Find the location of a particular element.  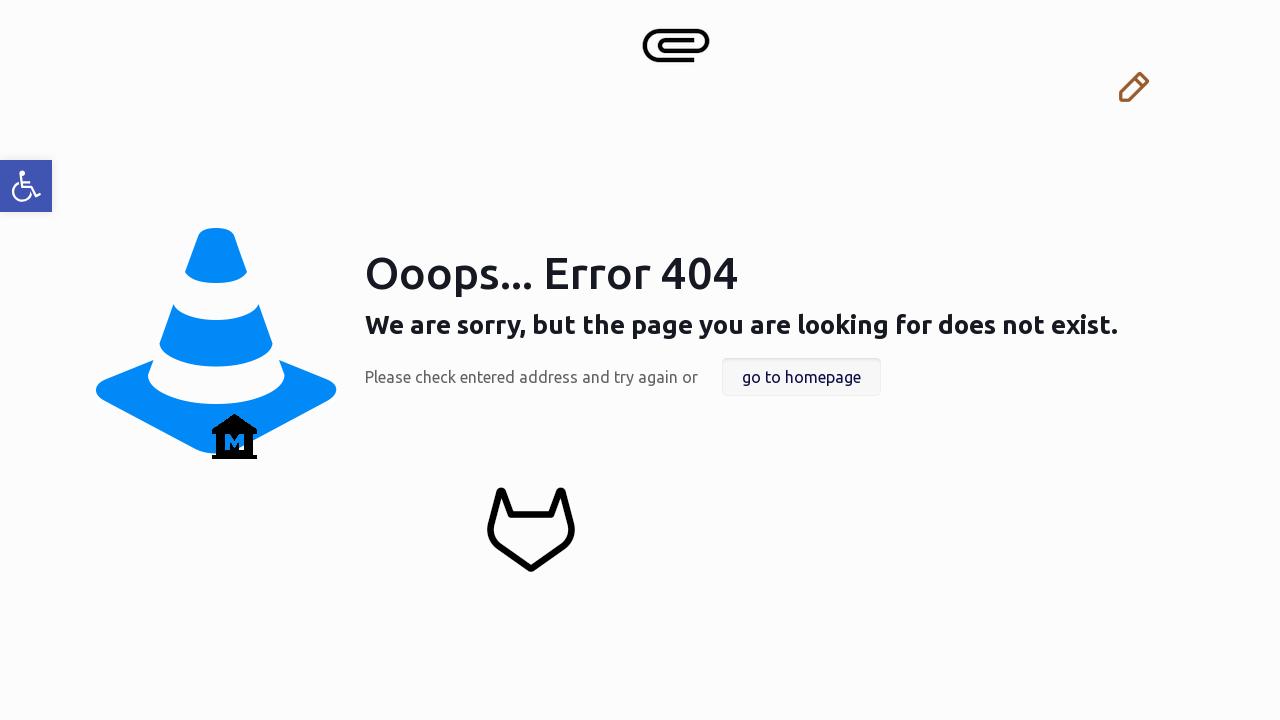

open GitLab repository is located at coordinates (531, 528).